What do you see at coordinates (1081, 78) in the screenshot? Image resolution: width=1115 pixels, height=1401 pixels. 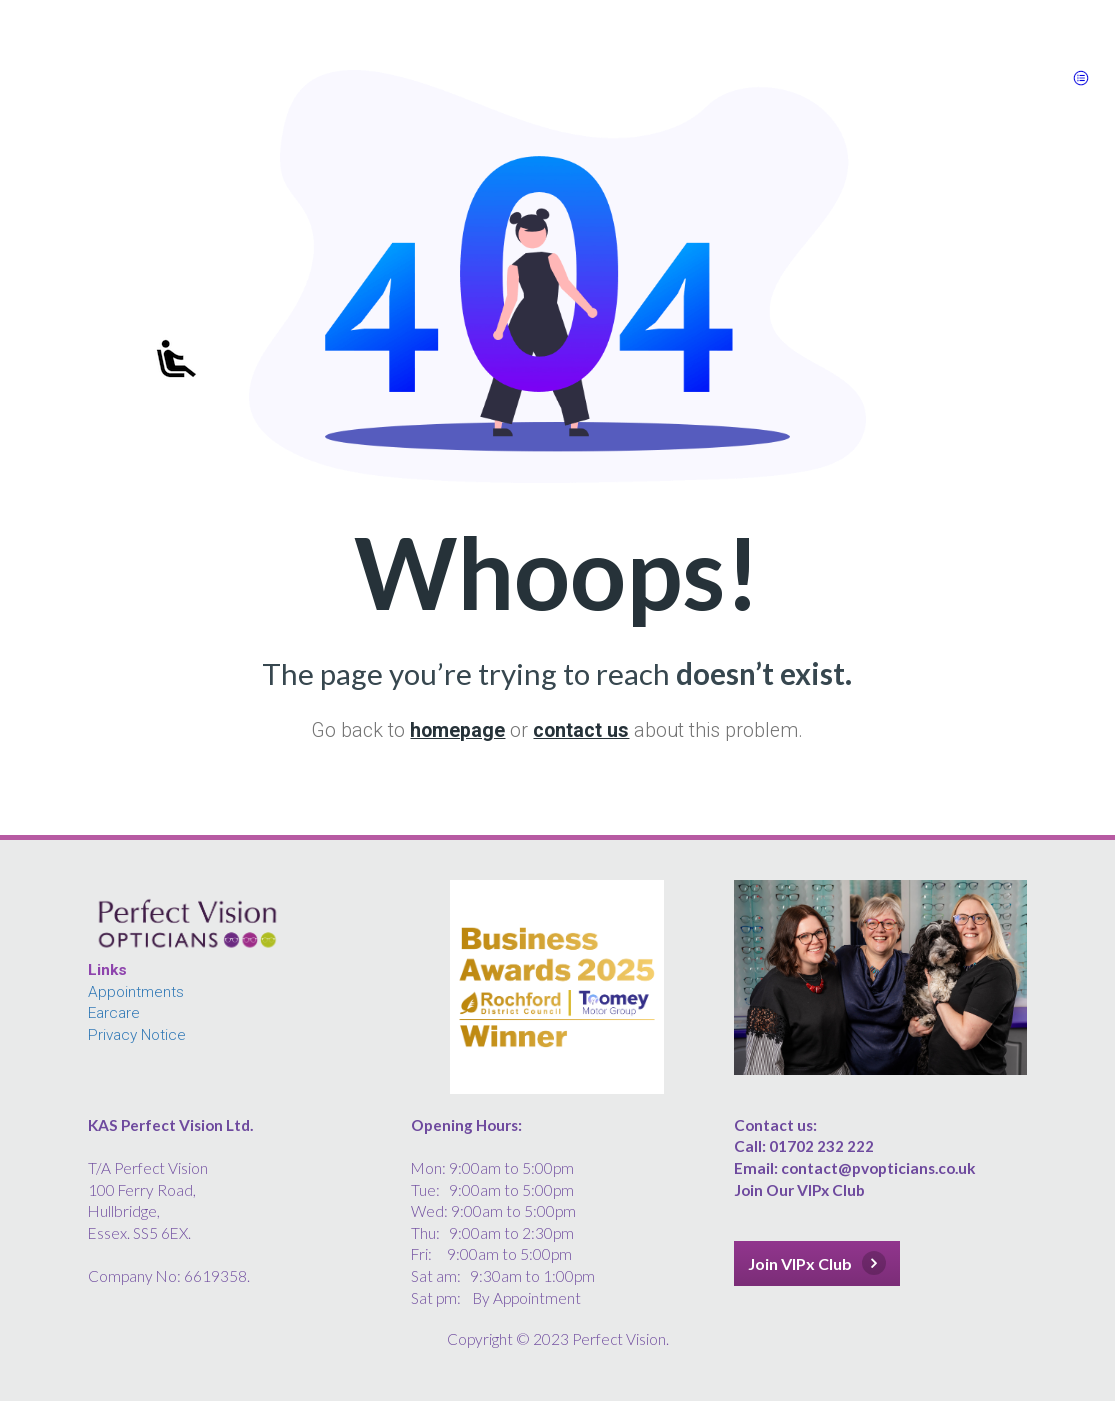 I see `view list or menu options` at bounding box center [1081, 78].